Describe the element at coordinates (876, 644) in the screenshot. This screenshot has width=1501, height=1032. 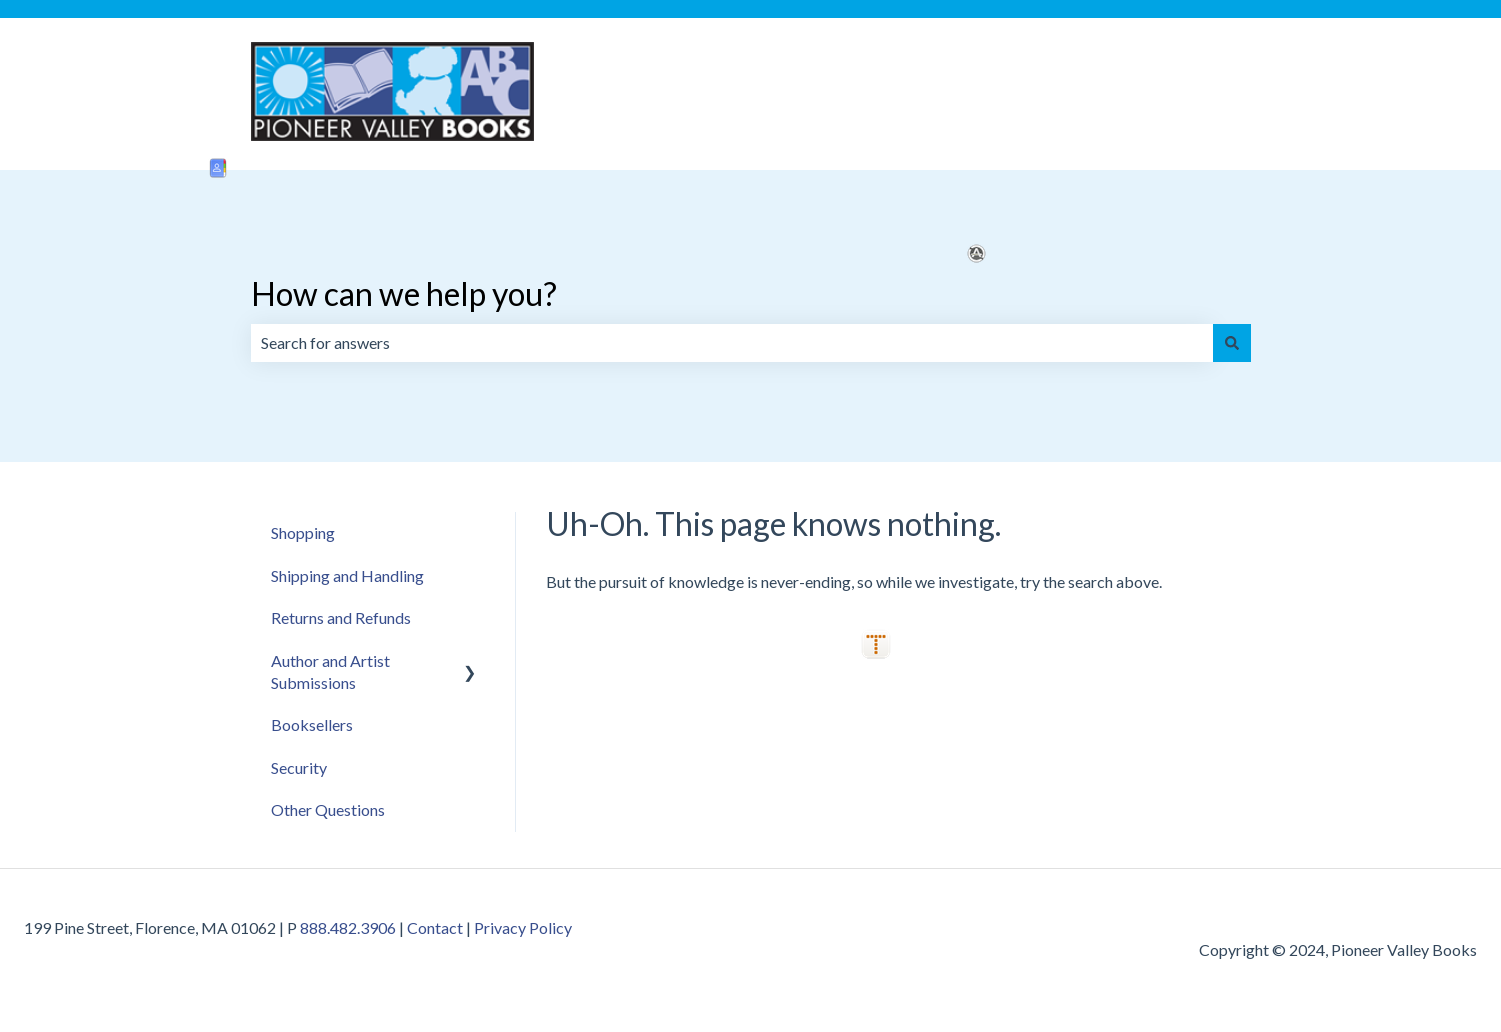
I see `open tipp10 typing tutor application` at that location.